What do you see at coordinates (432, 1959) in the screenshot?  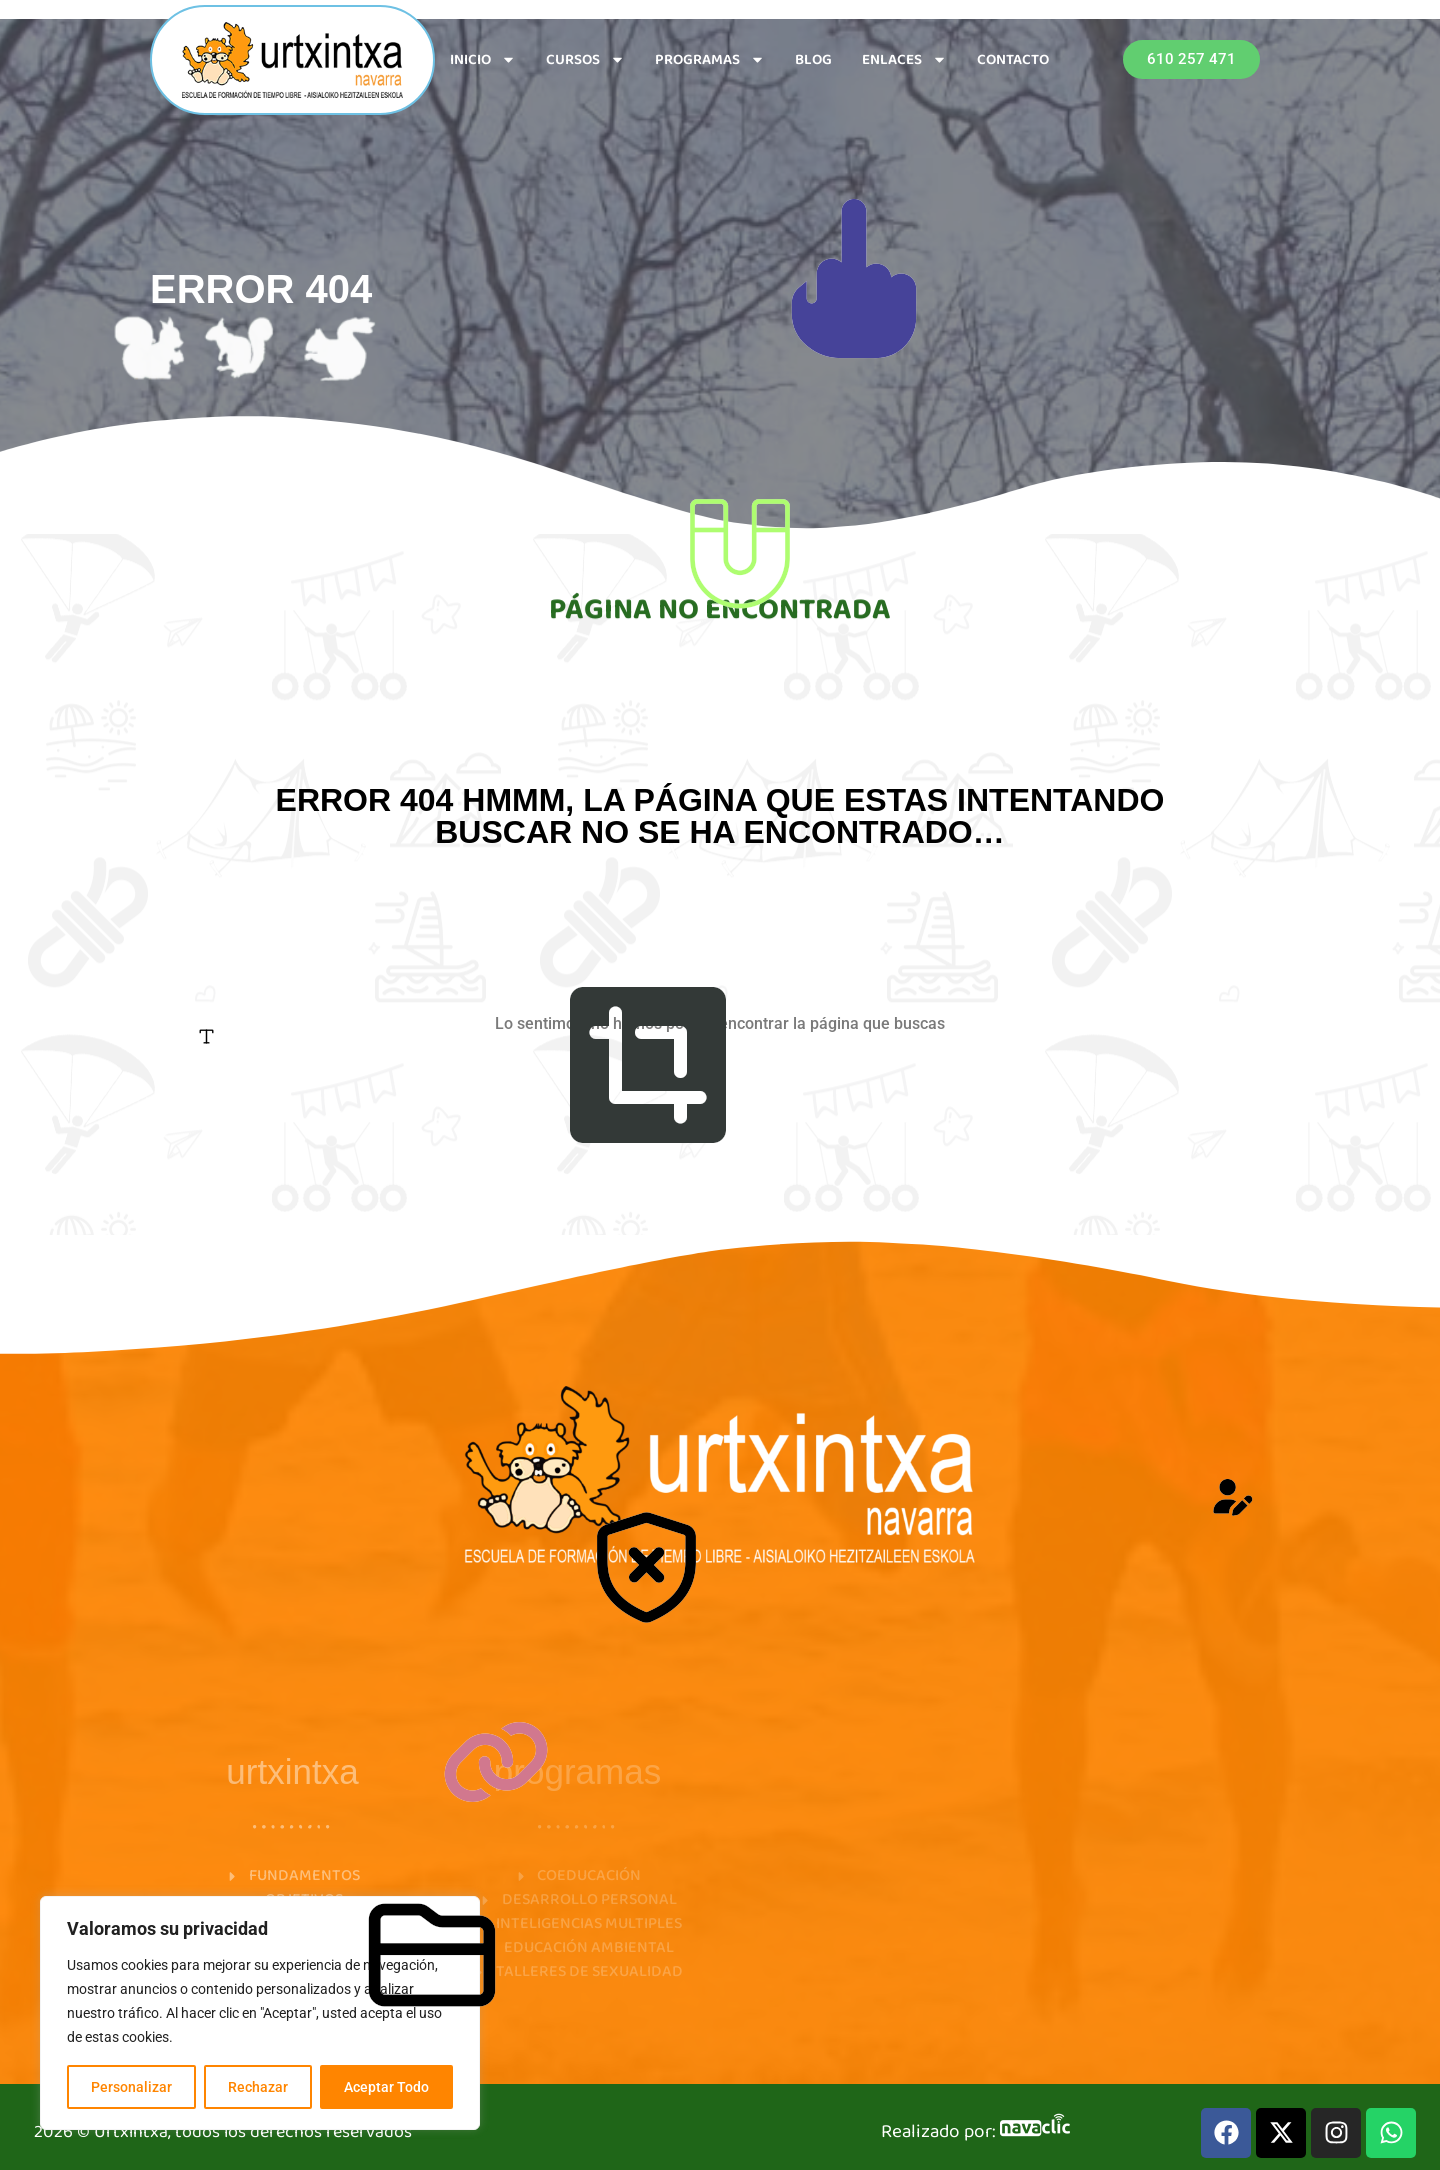 I see `access a folder or directory` at bounding box center [432, 1959].